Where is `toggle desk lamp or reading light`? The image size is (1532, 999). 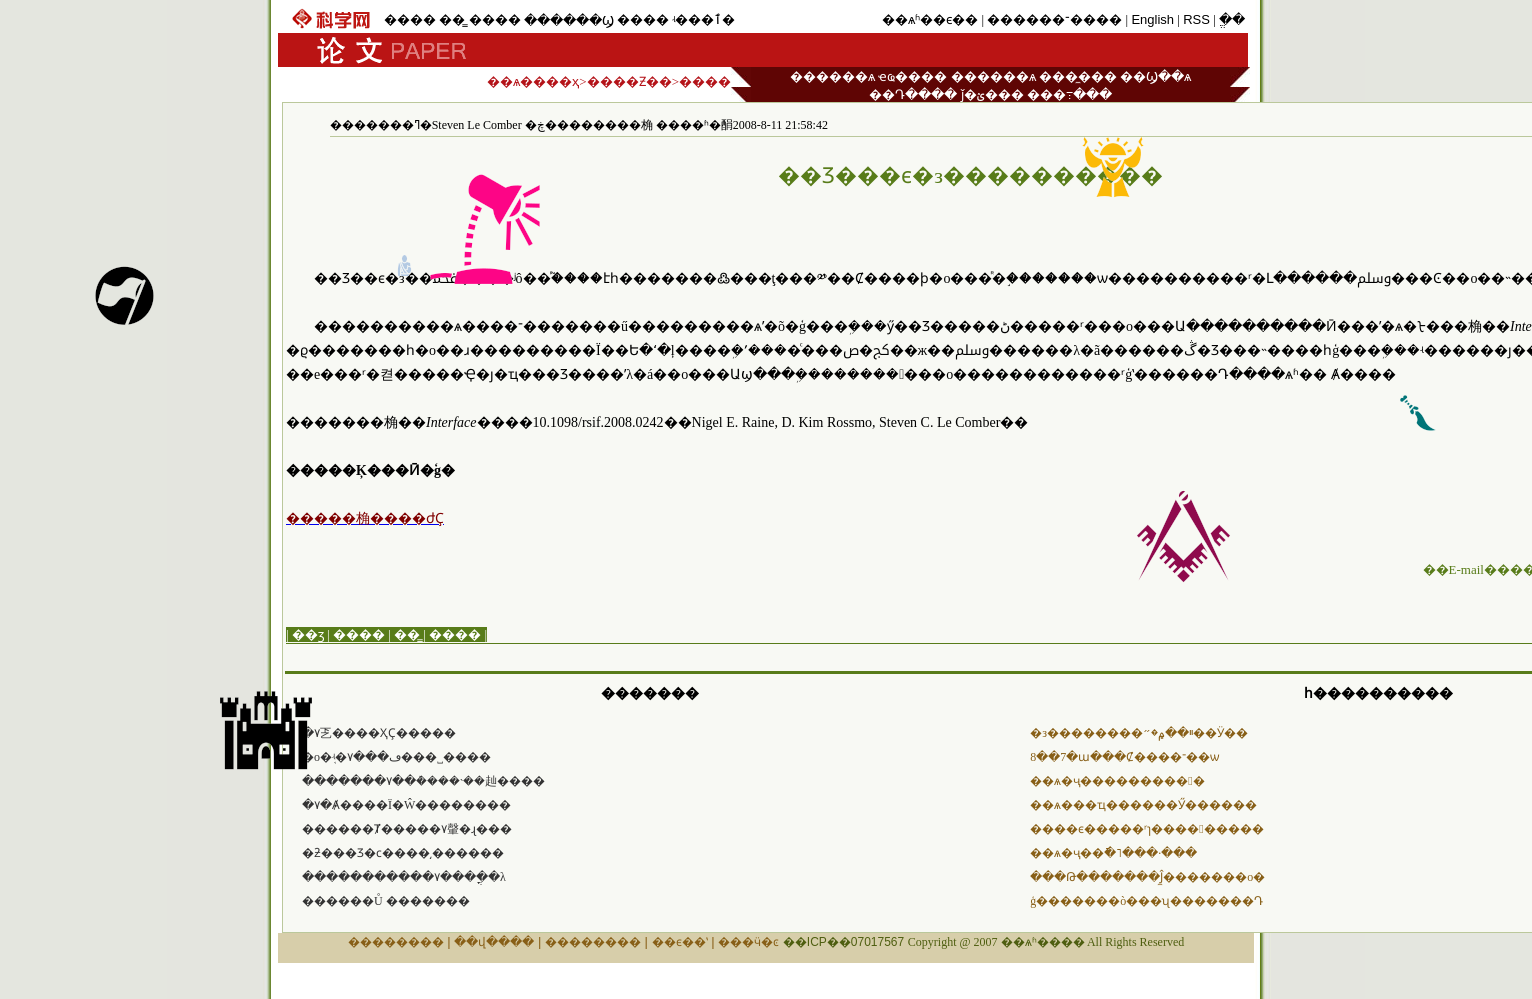
toggle desk lamp or reading light is located at coordinates (485, 229).